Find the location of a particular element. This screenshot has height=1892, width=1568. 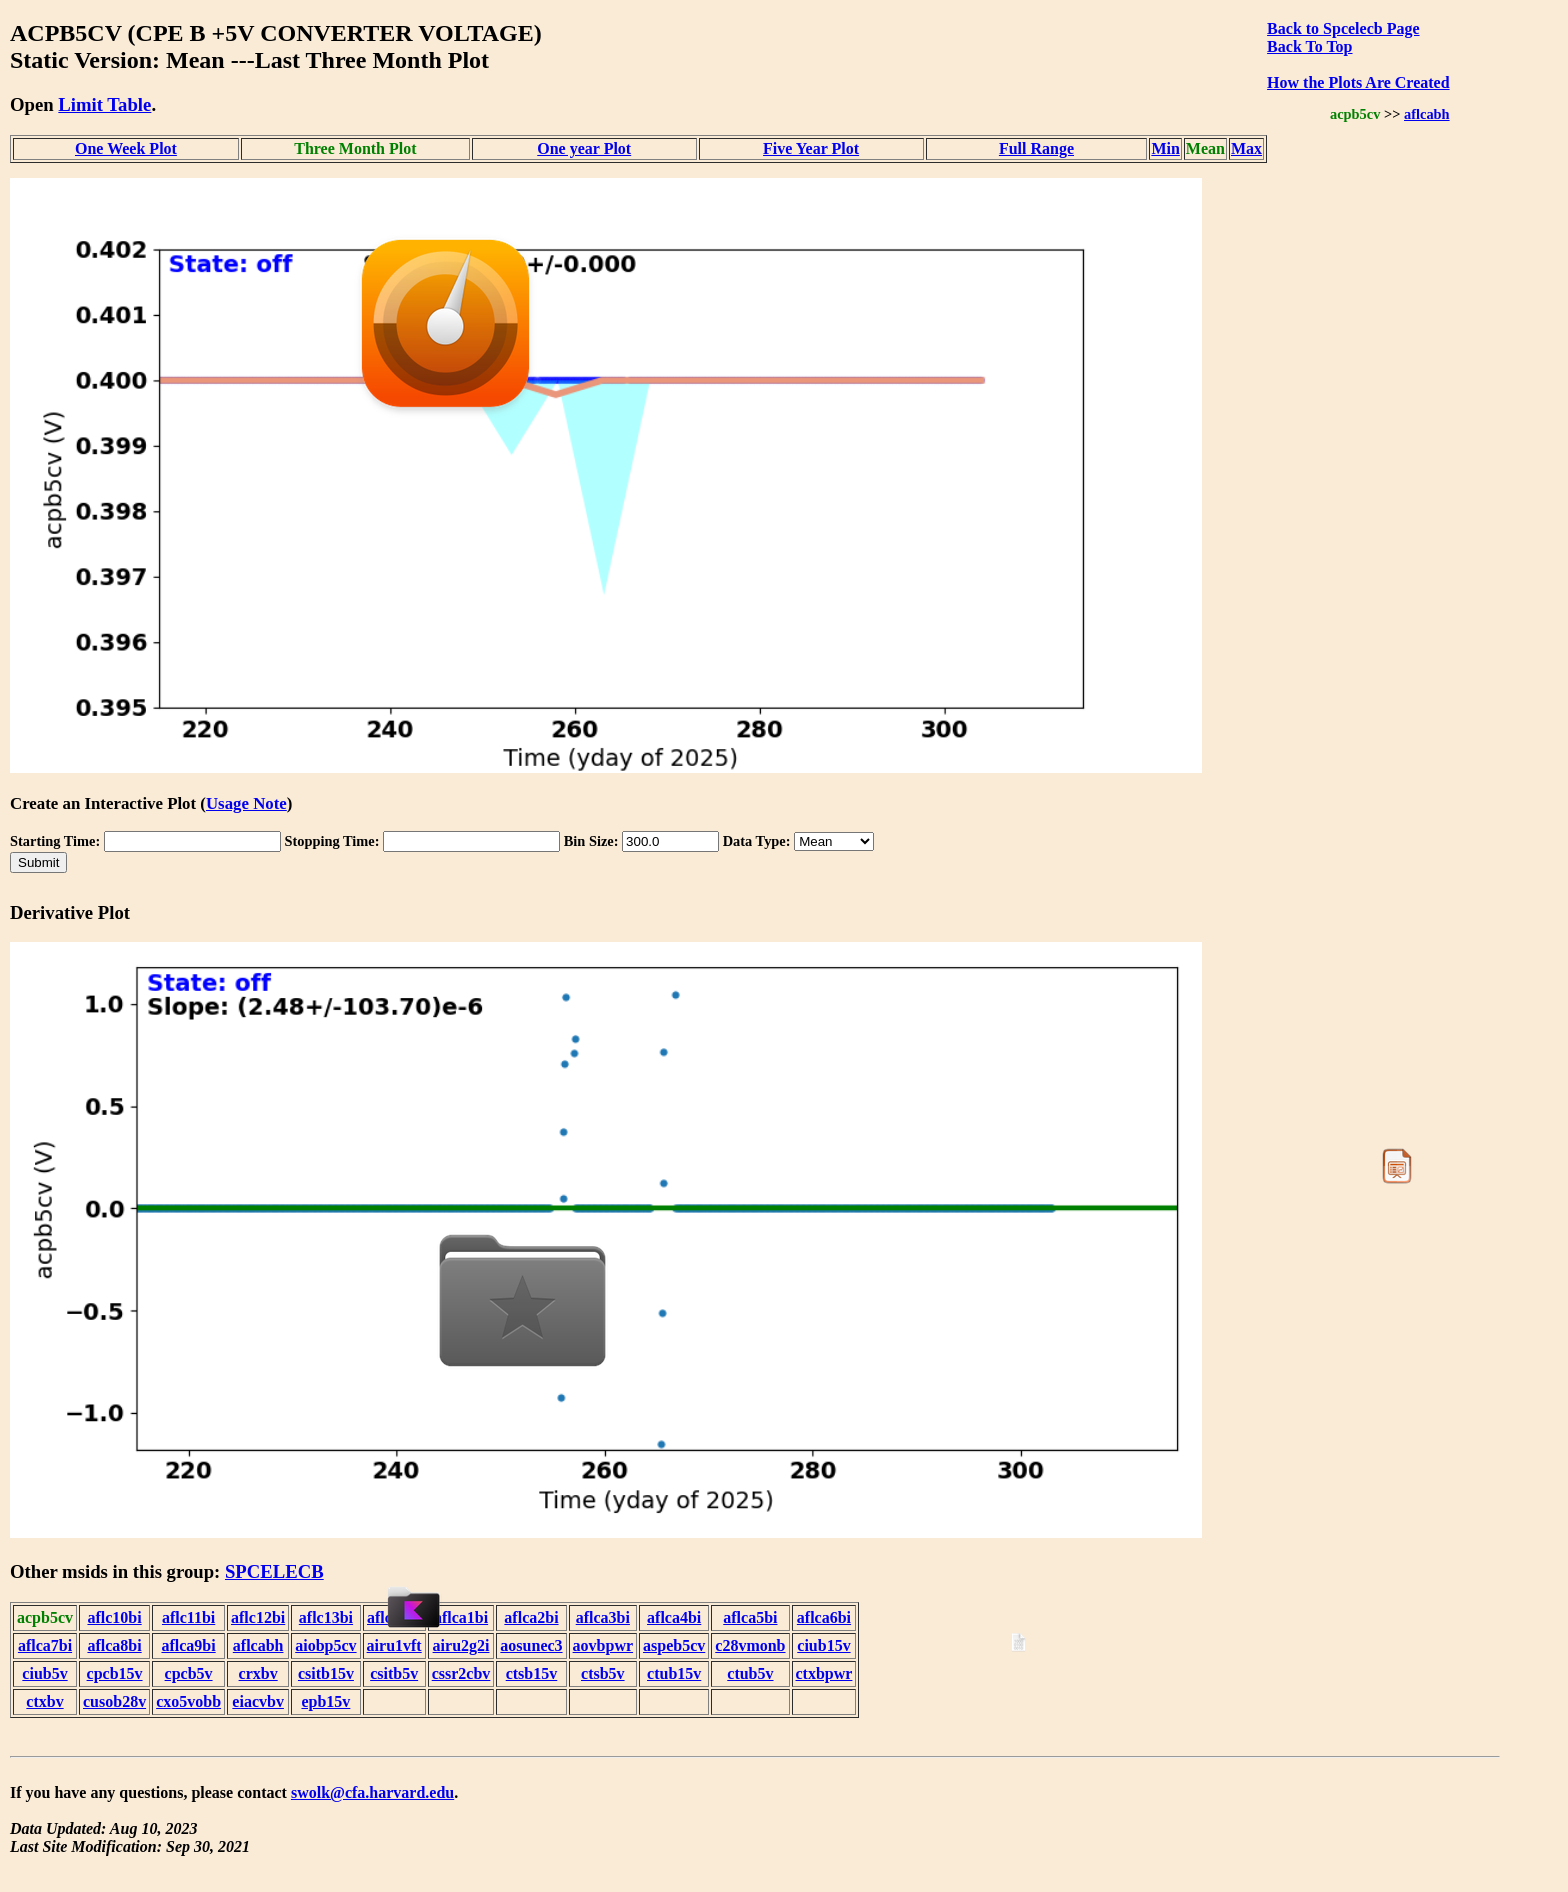

open bookmarked or favorite files folder is located at coordinates (522, 1300).